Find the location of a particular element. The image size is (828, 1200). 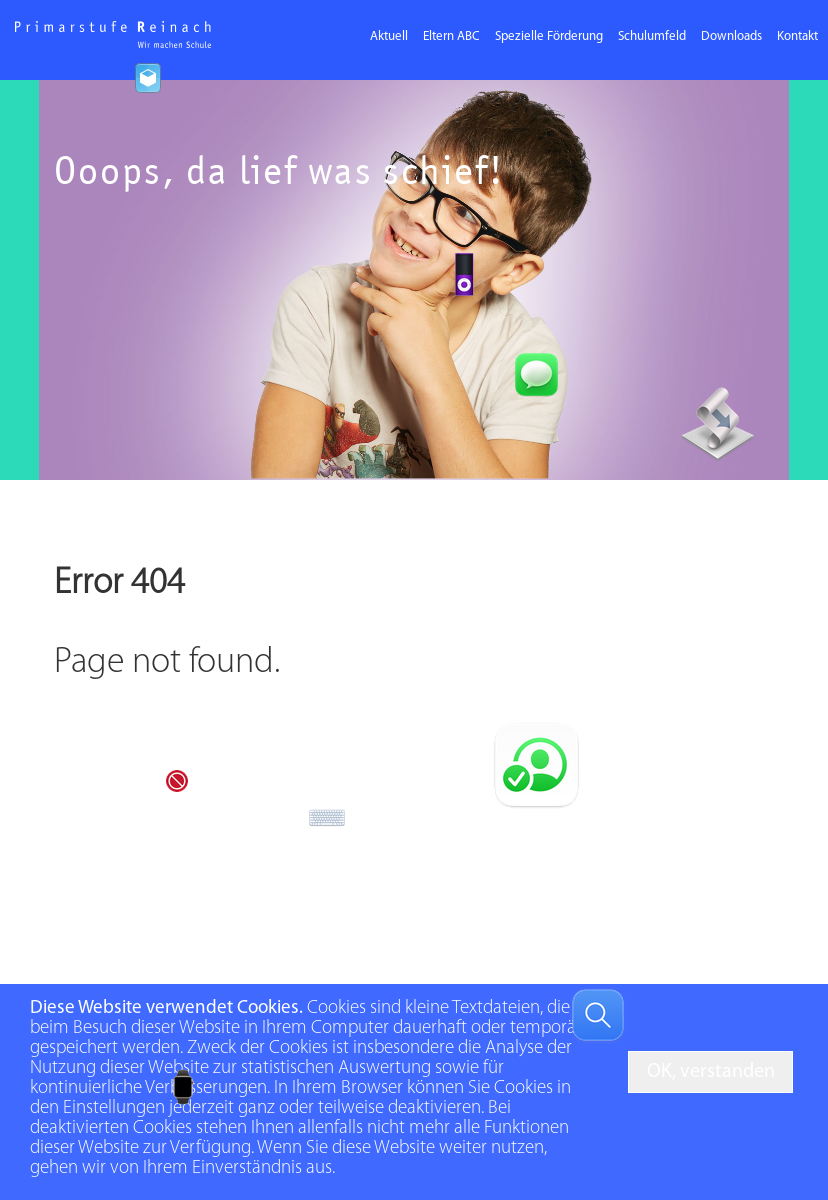

delete or remove selected item is located at coordinates (177, 781).